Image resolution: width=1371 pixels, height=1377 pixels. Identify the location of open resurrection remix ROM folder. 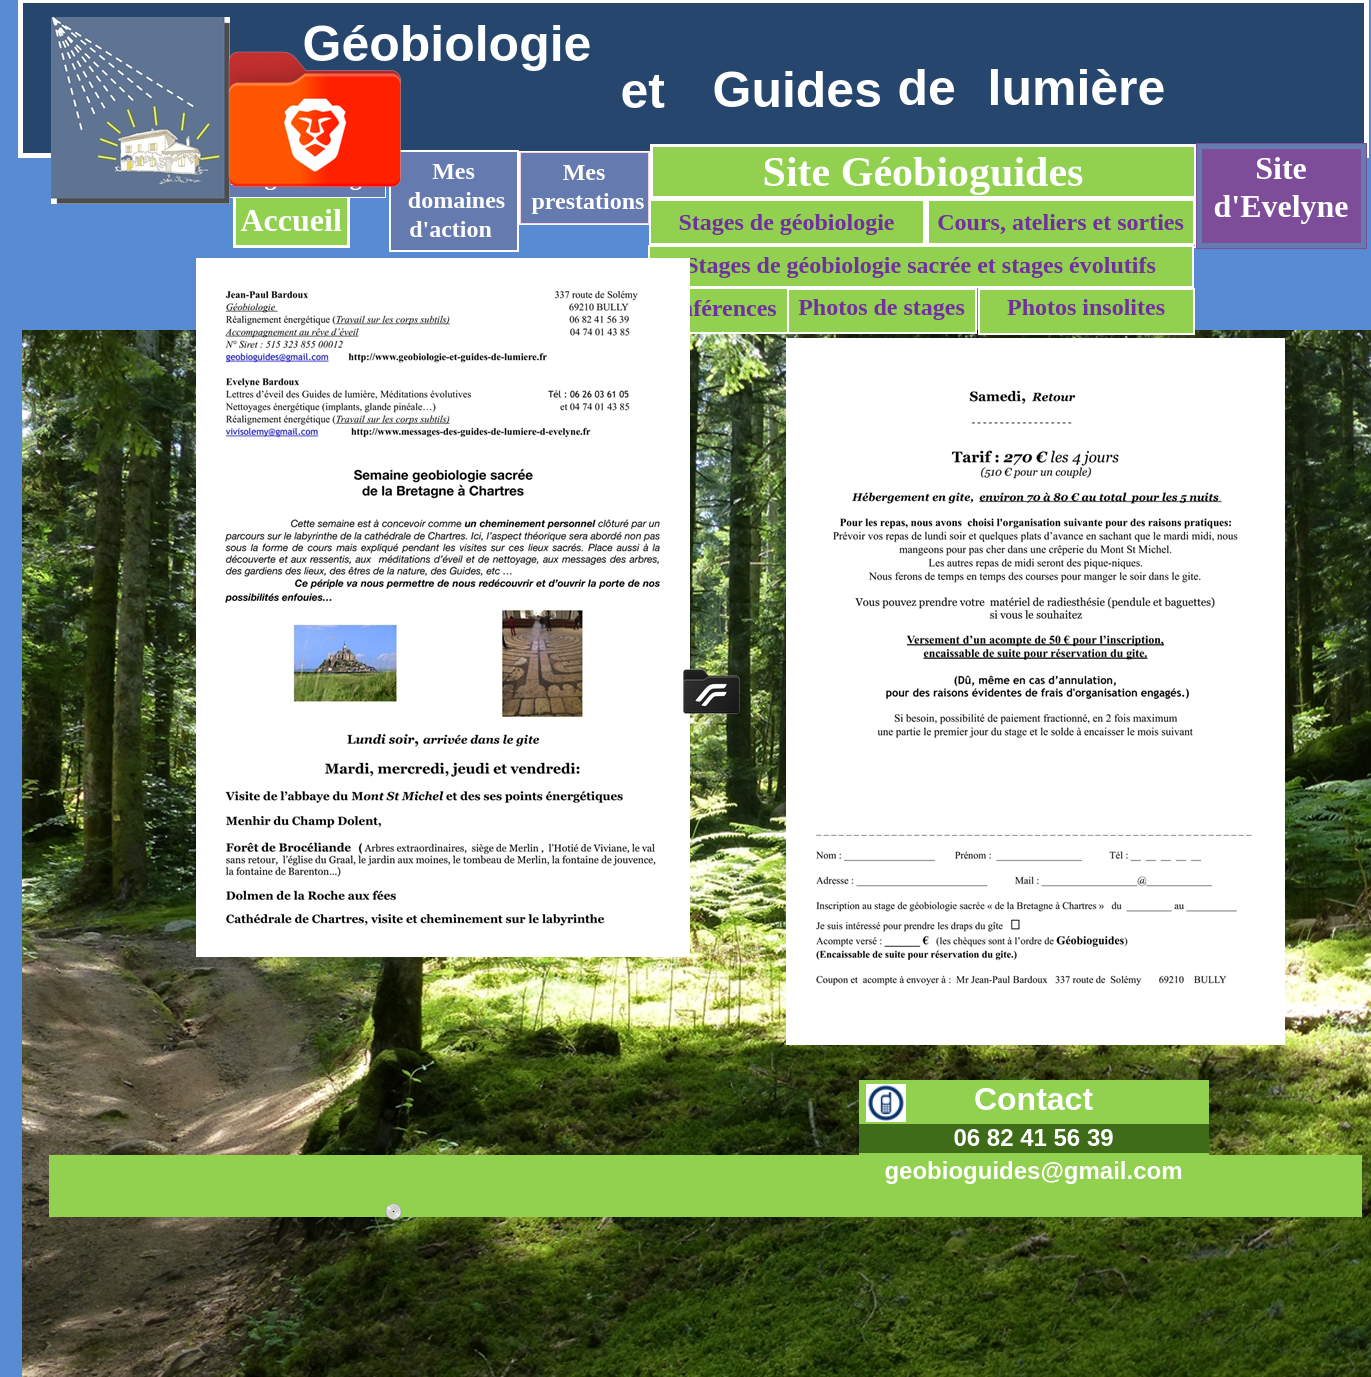
(711, 693).